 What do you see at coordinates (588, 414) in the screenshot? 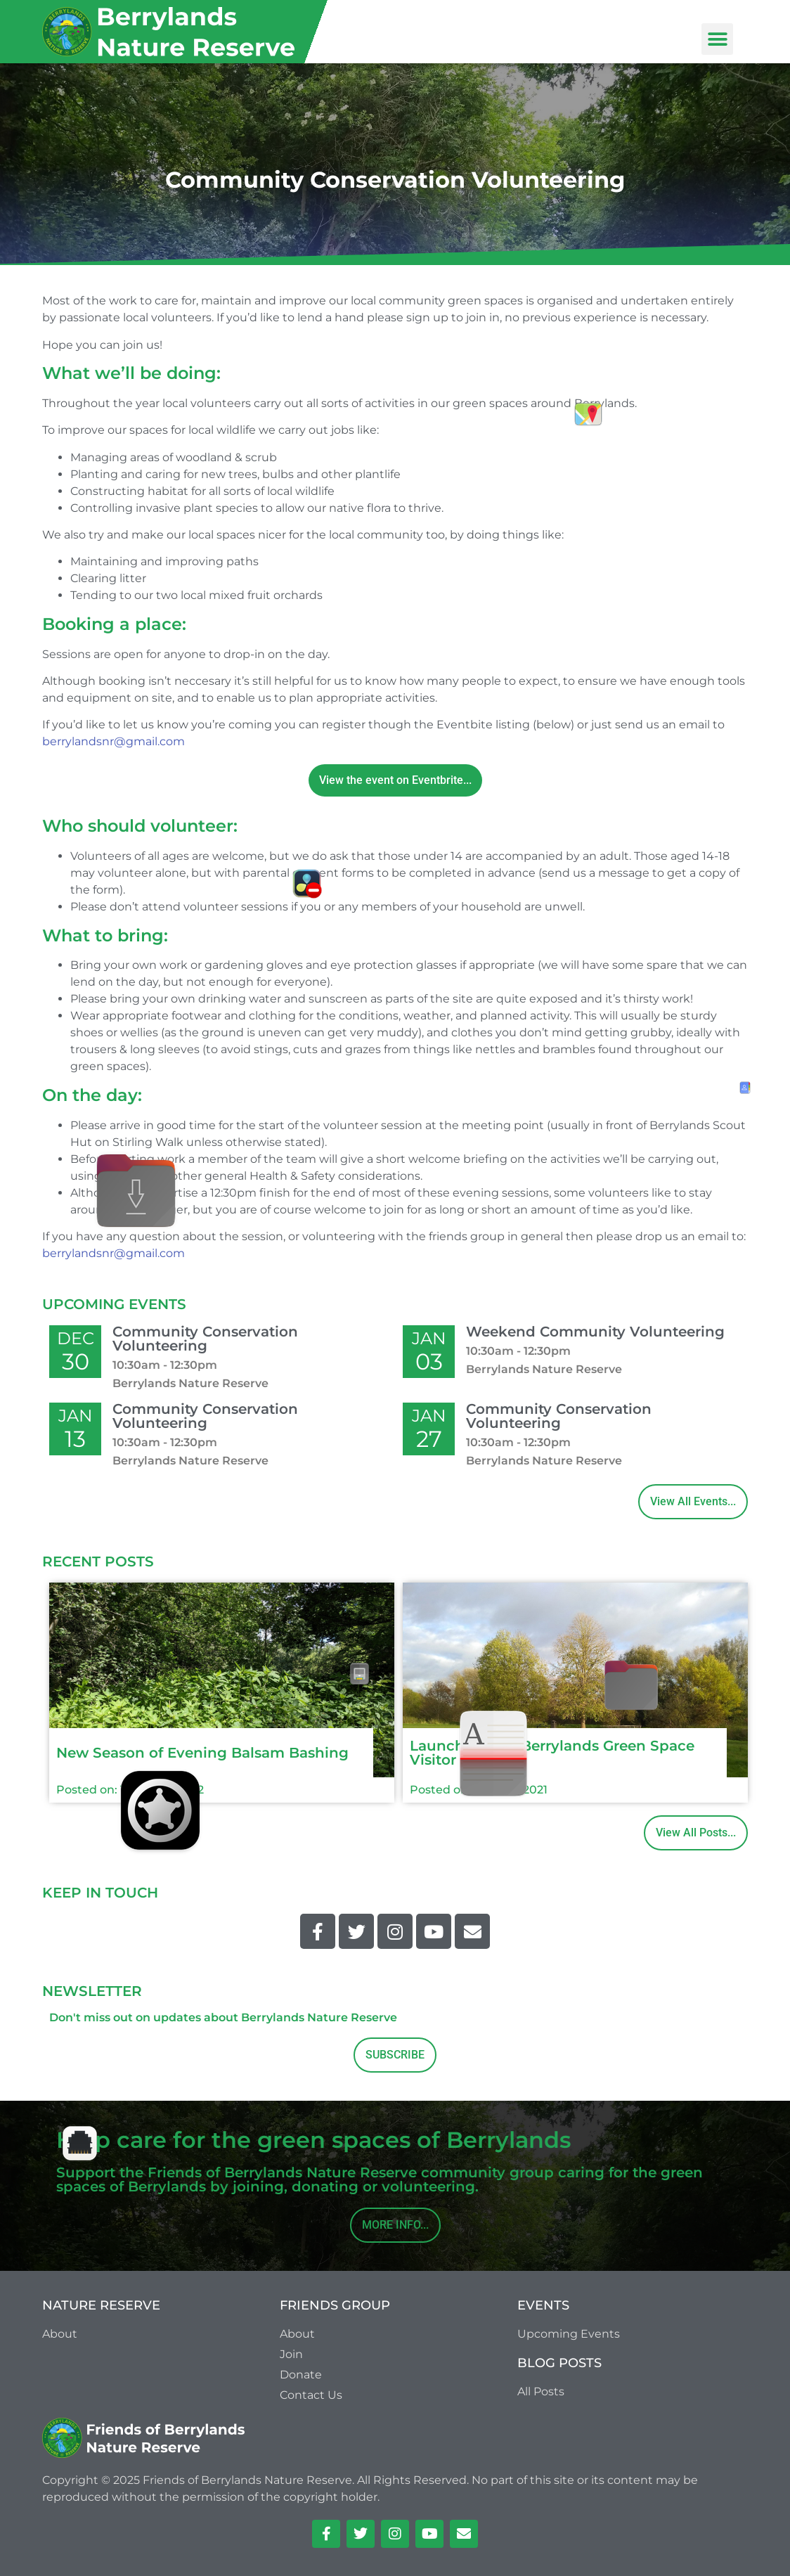
I see `open gnome maps application` at bounding box center [588, 414].